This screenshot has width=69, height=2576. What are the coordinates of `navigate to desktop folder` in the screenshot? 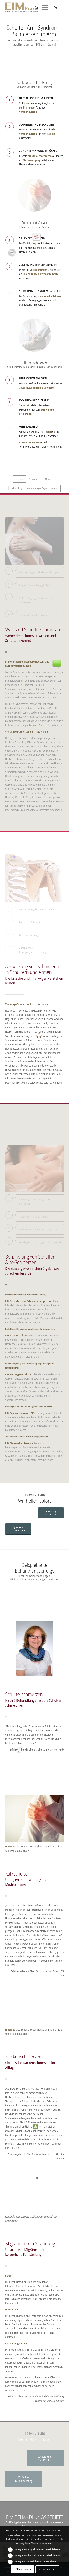 It's located at (36, 2127).